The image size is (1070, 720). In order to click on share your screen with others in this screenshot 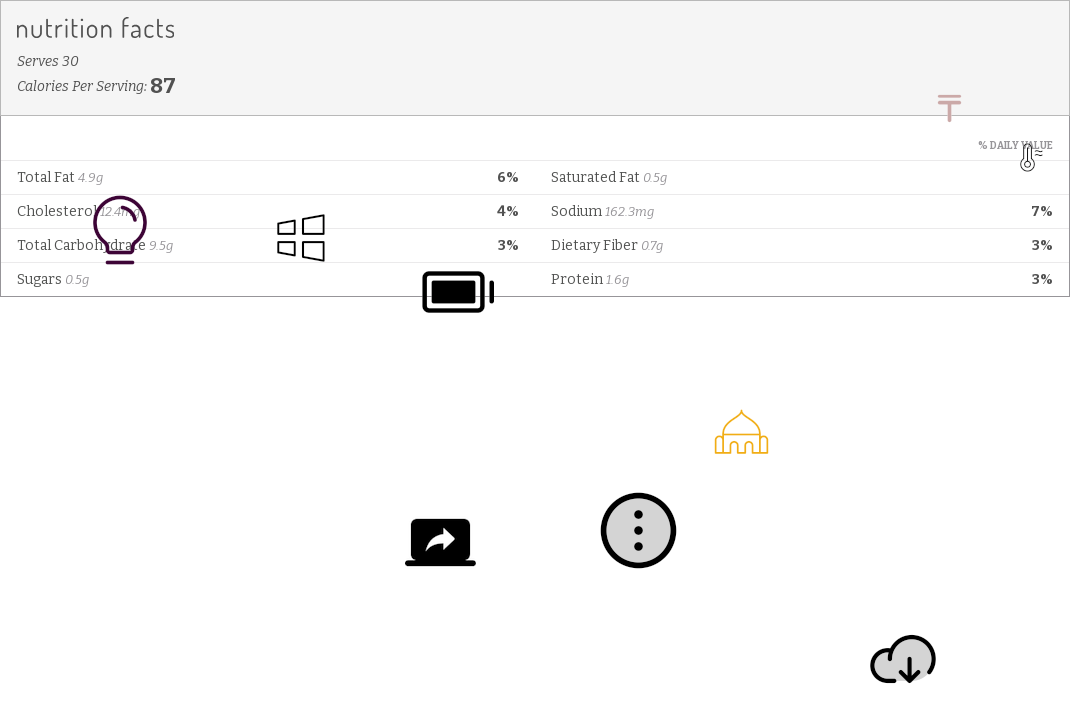, I will do `click(440, 542)`.